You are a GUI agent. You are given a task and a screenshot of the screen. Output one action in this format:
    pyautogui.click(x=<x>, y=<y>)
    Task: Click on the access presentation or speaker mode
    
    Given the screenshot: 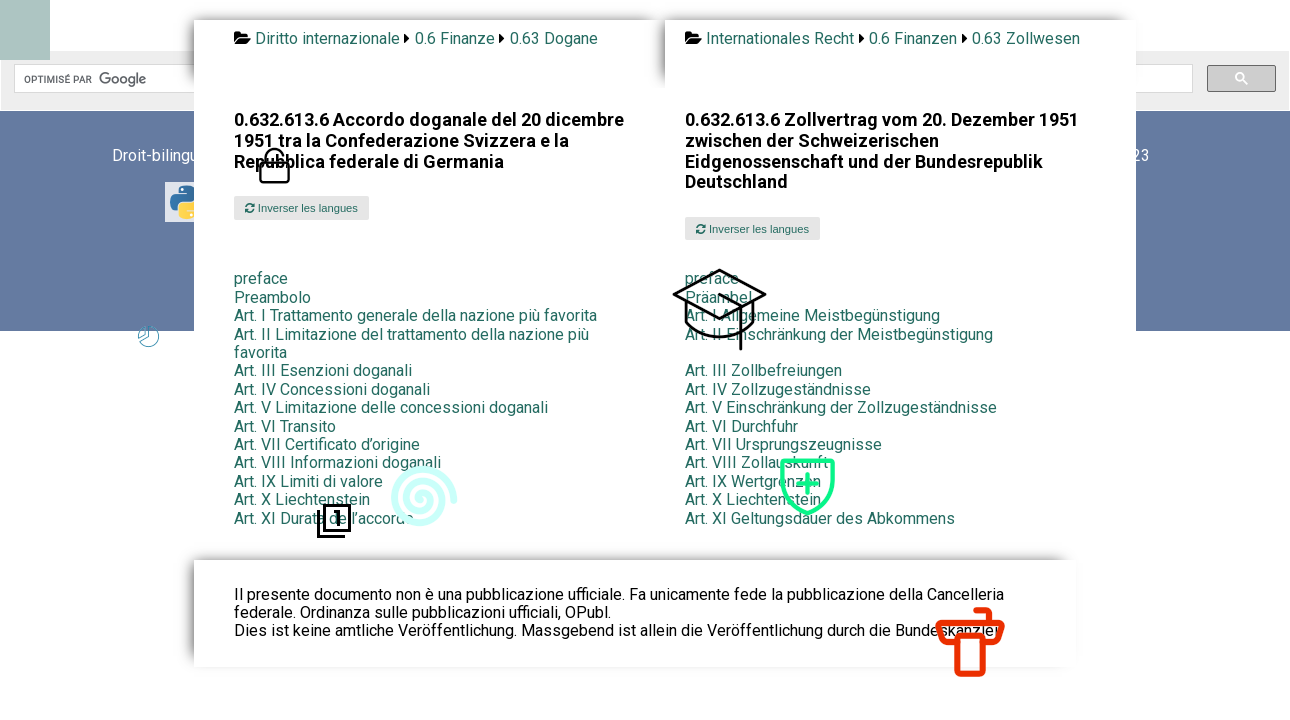 What is the action you would take?
    pyautogui.click(x=970, y=642)
    